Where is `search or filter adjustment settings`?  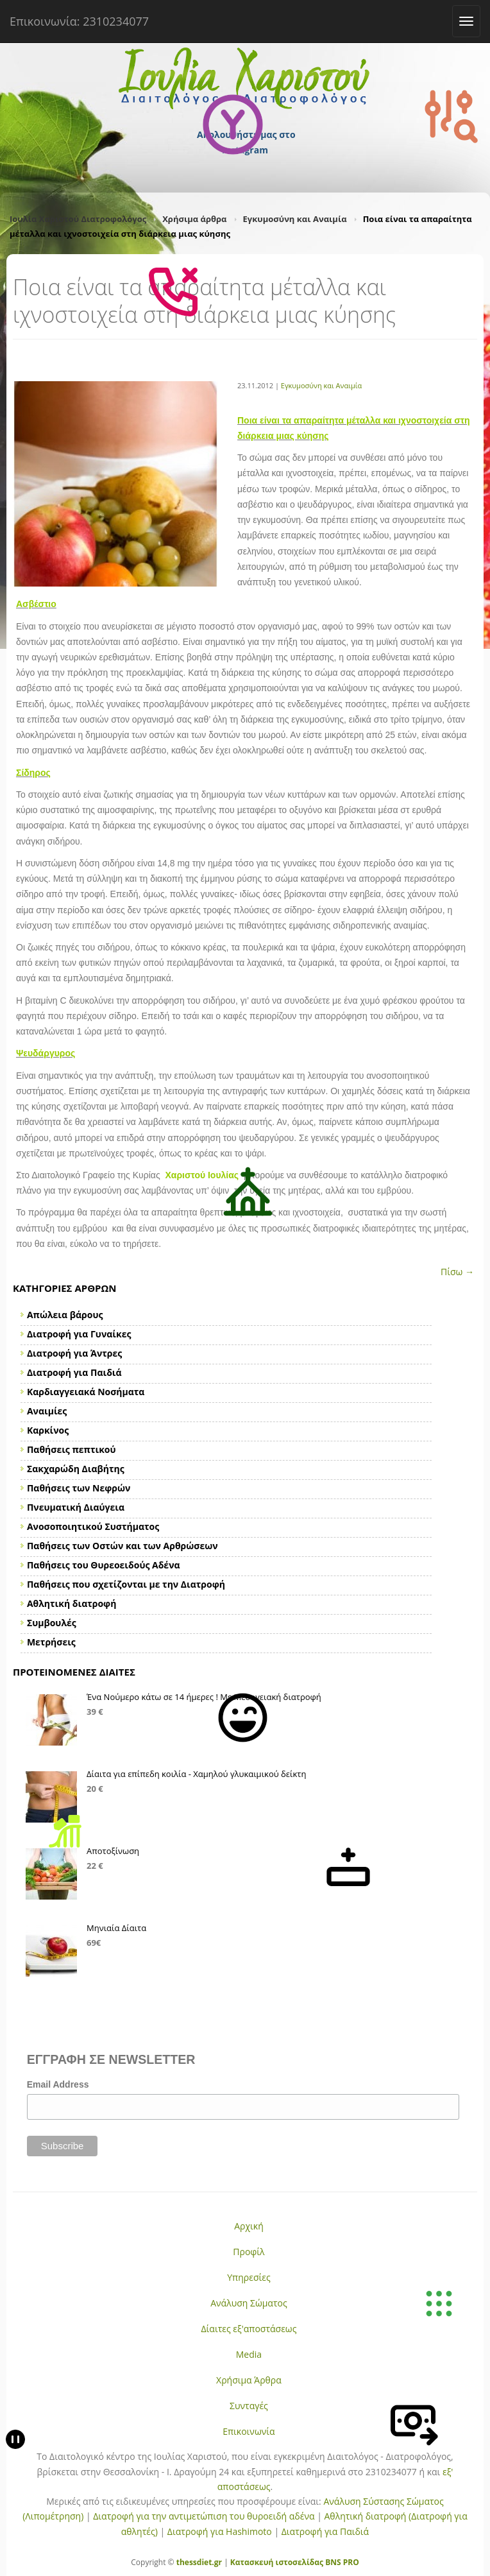
search or filter adjustment settings is located at coordinates (448, 114).